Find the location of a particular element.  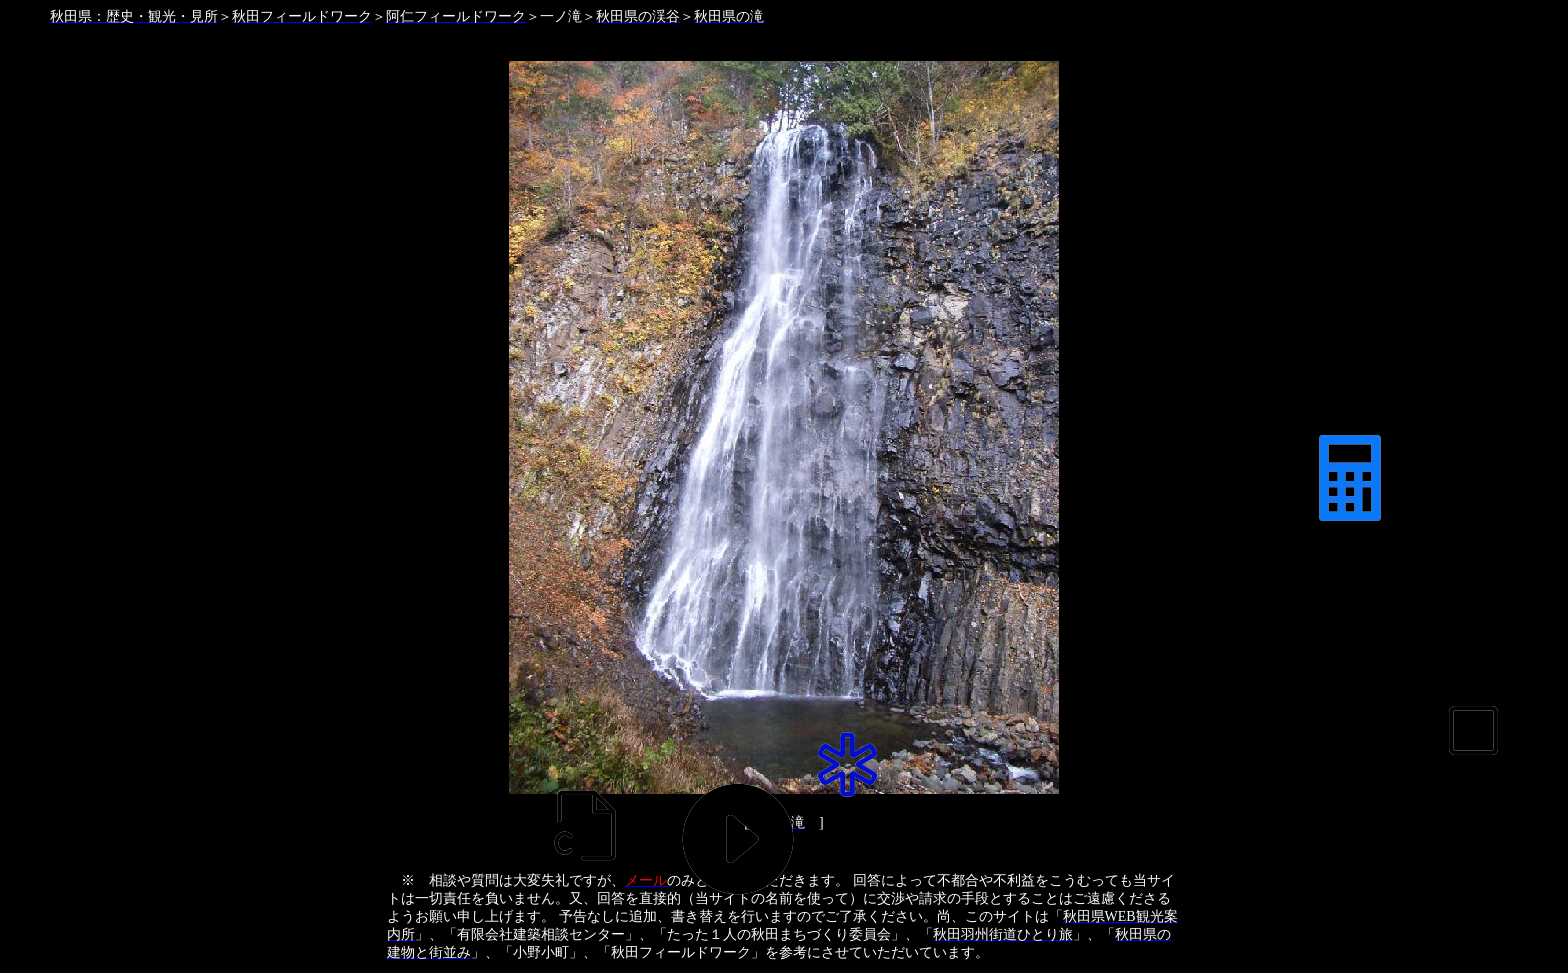

play media or video content is located at coordinates (738, 839).